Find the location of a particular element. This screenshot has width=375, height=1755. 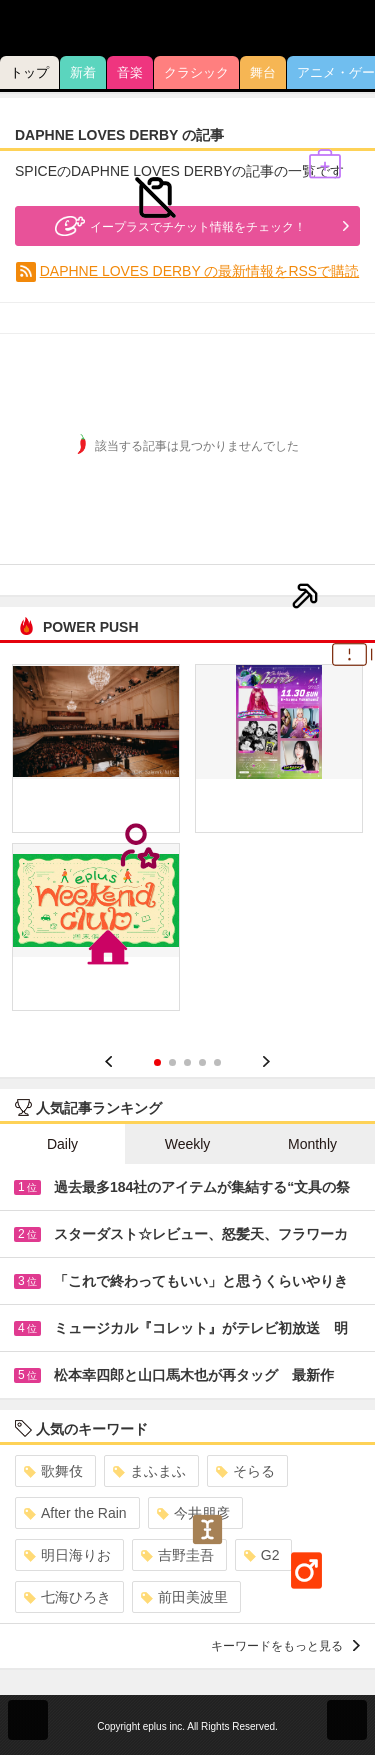

disable report notifications is located at coordinates (155, 197).